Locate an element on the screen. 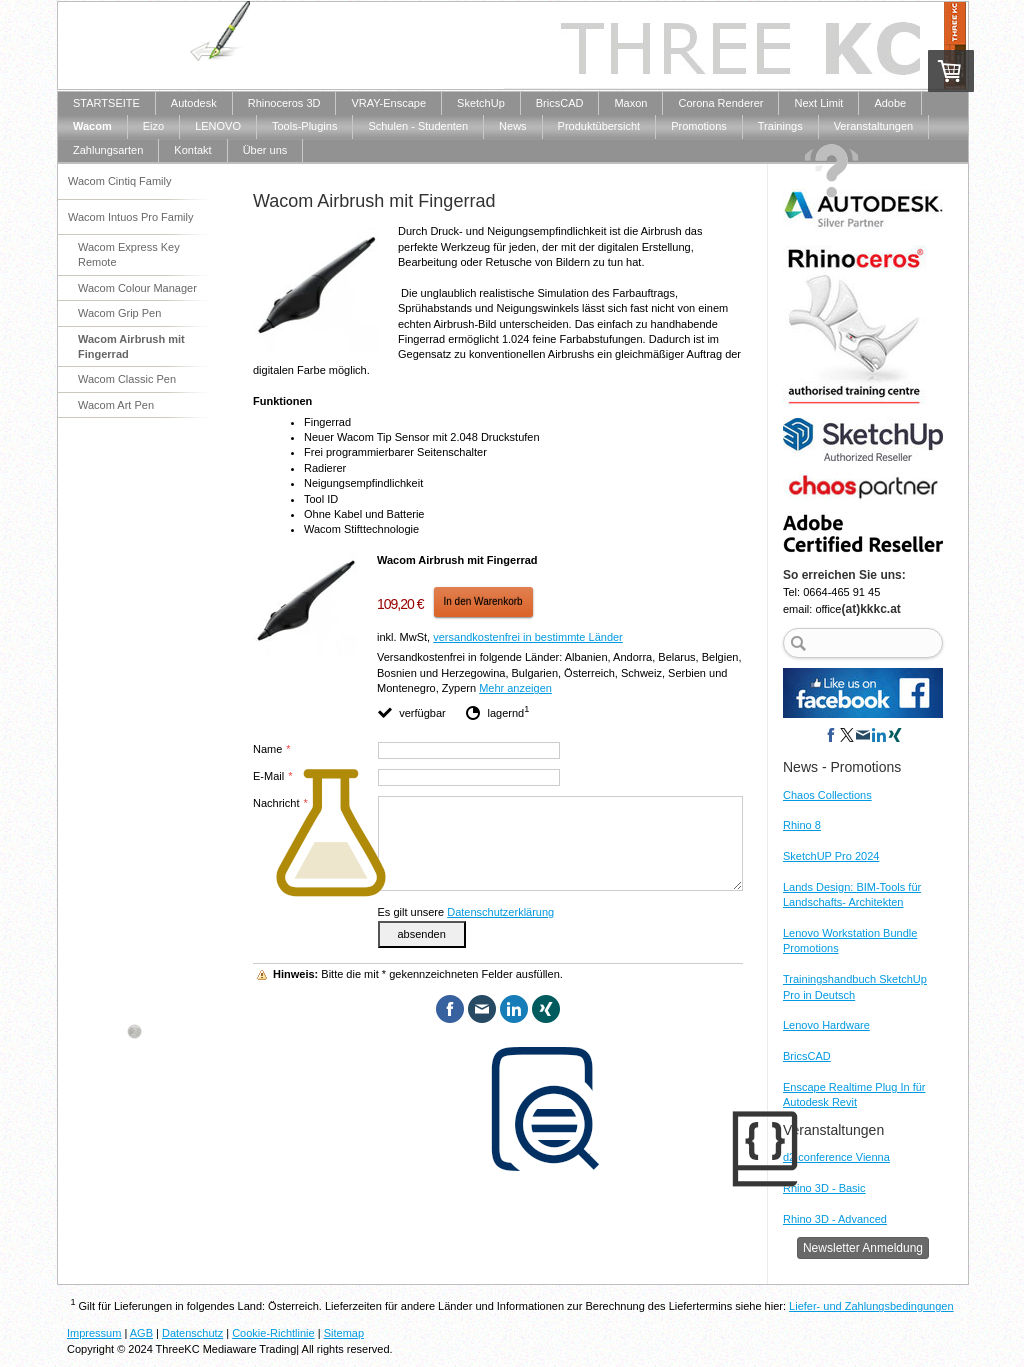  indicates clear weather conditions at night is located at coordinates (134, 1031).